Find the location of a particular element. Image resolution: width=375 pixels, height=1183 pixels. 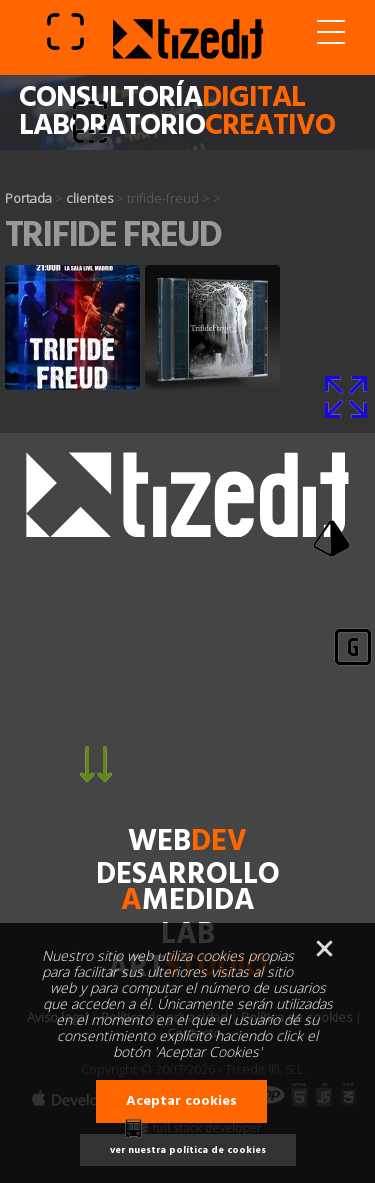

scan a QR code or barcode is located at coordinates (65, 31).